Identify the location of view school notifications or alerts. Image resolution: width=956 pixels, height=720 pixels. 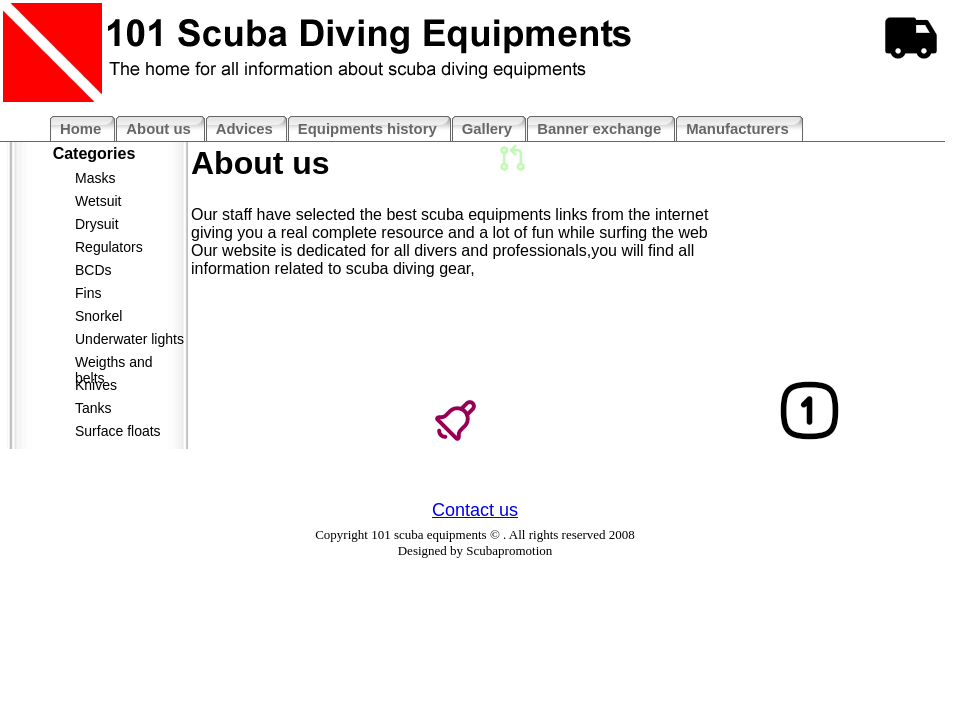
(455, 420).